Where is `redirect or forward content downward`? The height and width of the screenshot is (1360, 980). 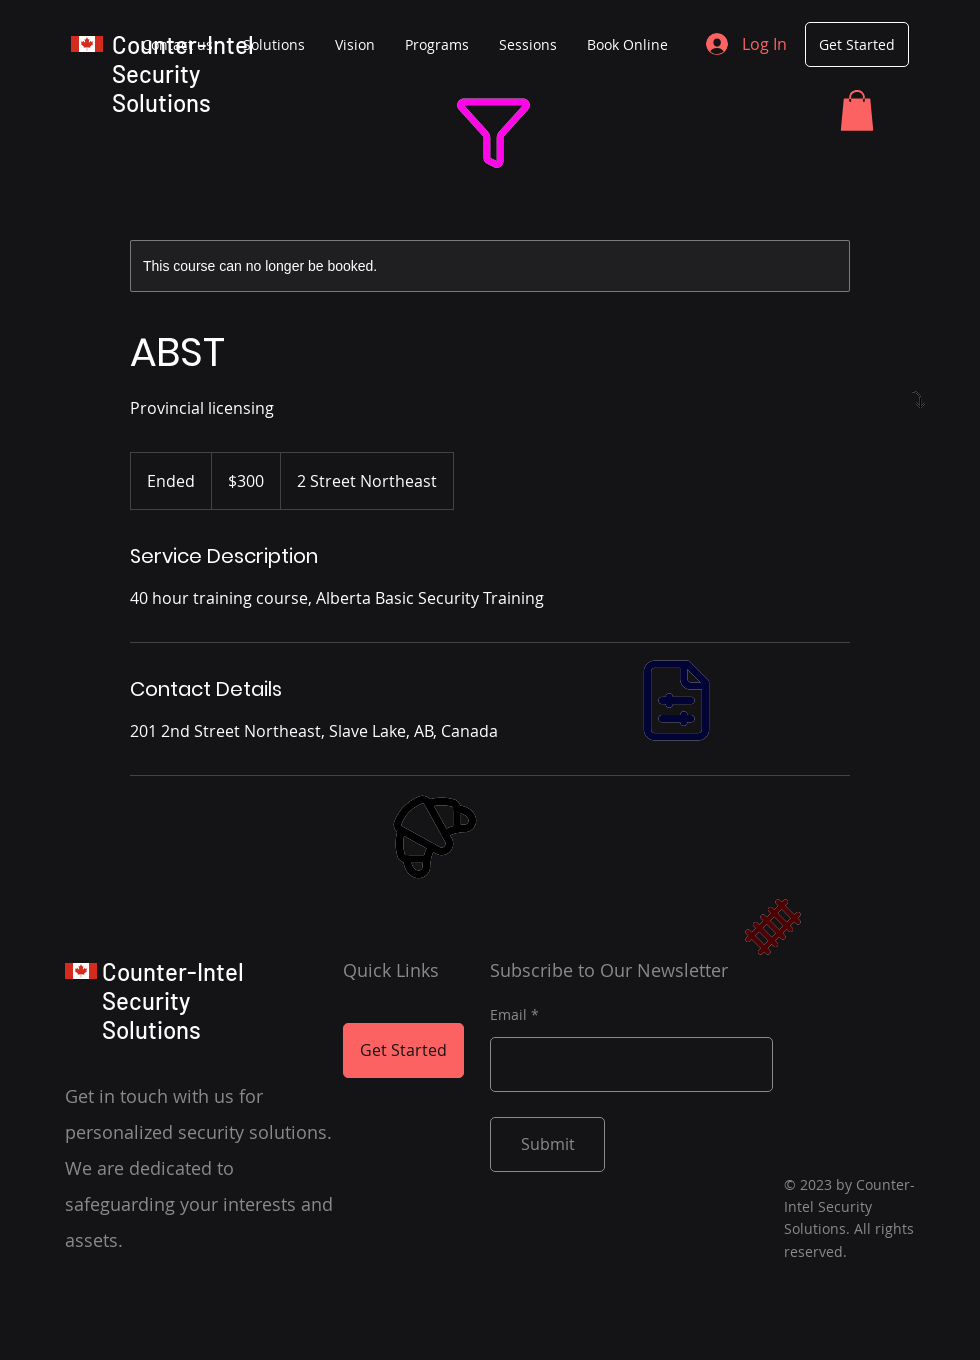
redirect or forward content downward is located at coordinates (918, 399).